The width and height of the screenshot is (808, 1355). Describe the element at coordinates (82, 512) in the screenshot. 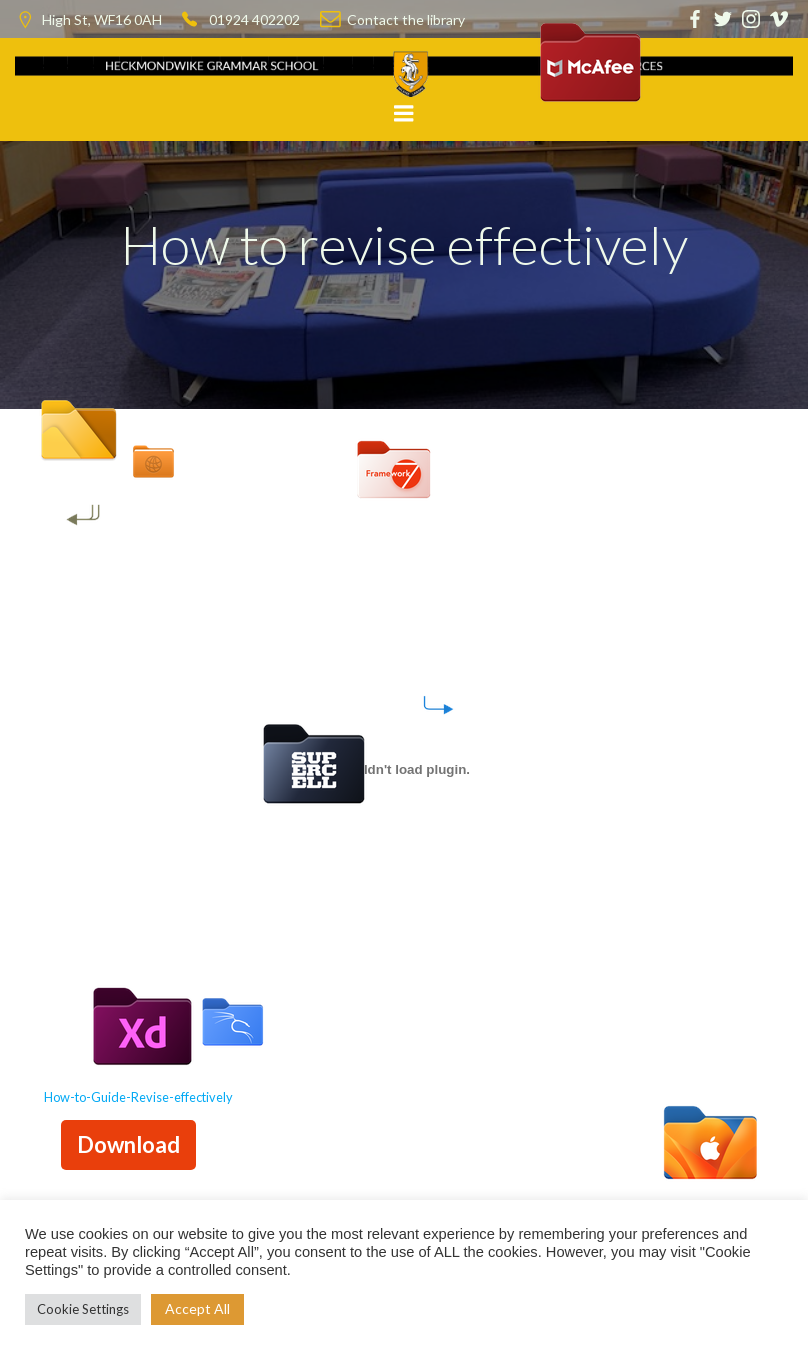

I see `reply to all recipients of an email` at that location.